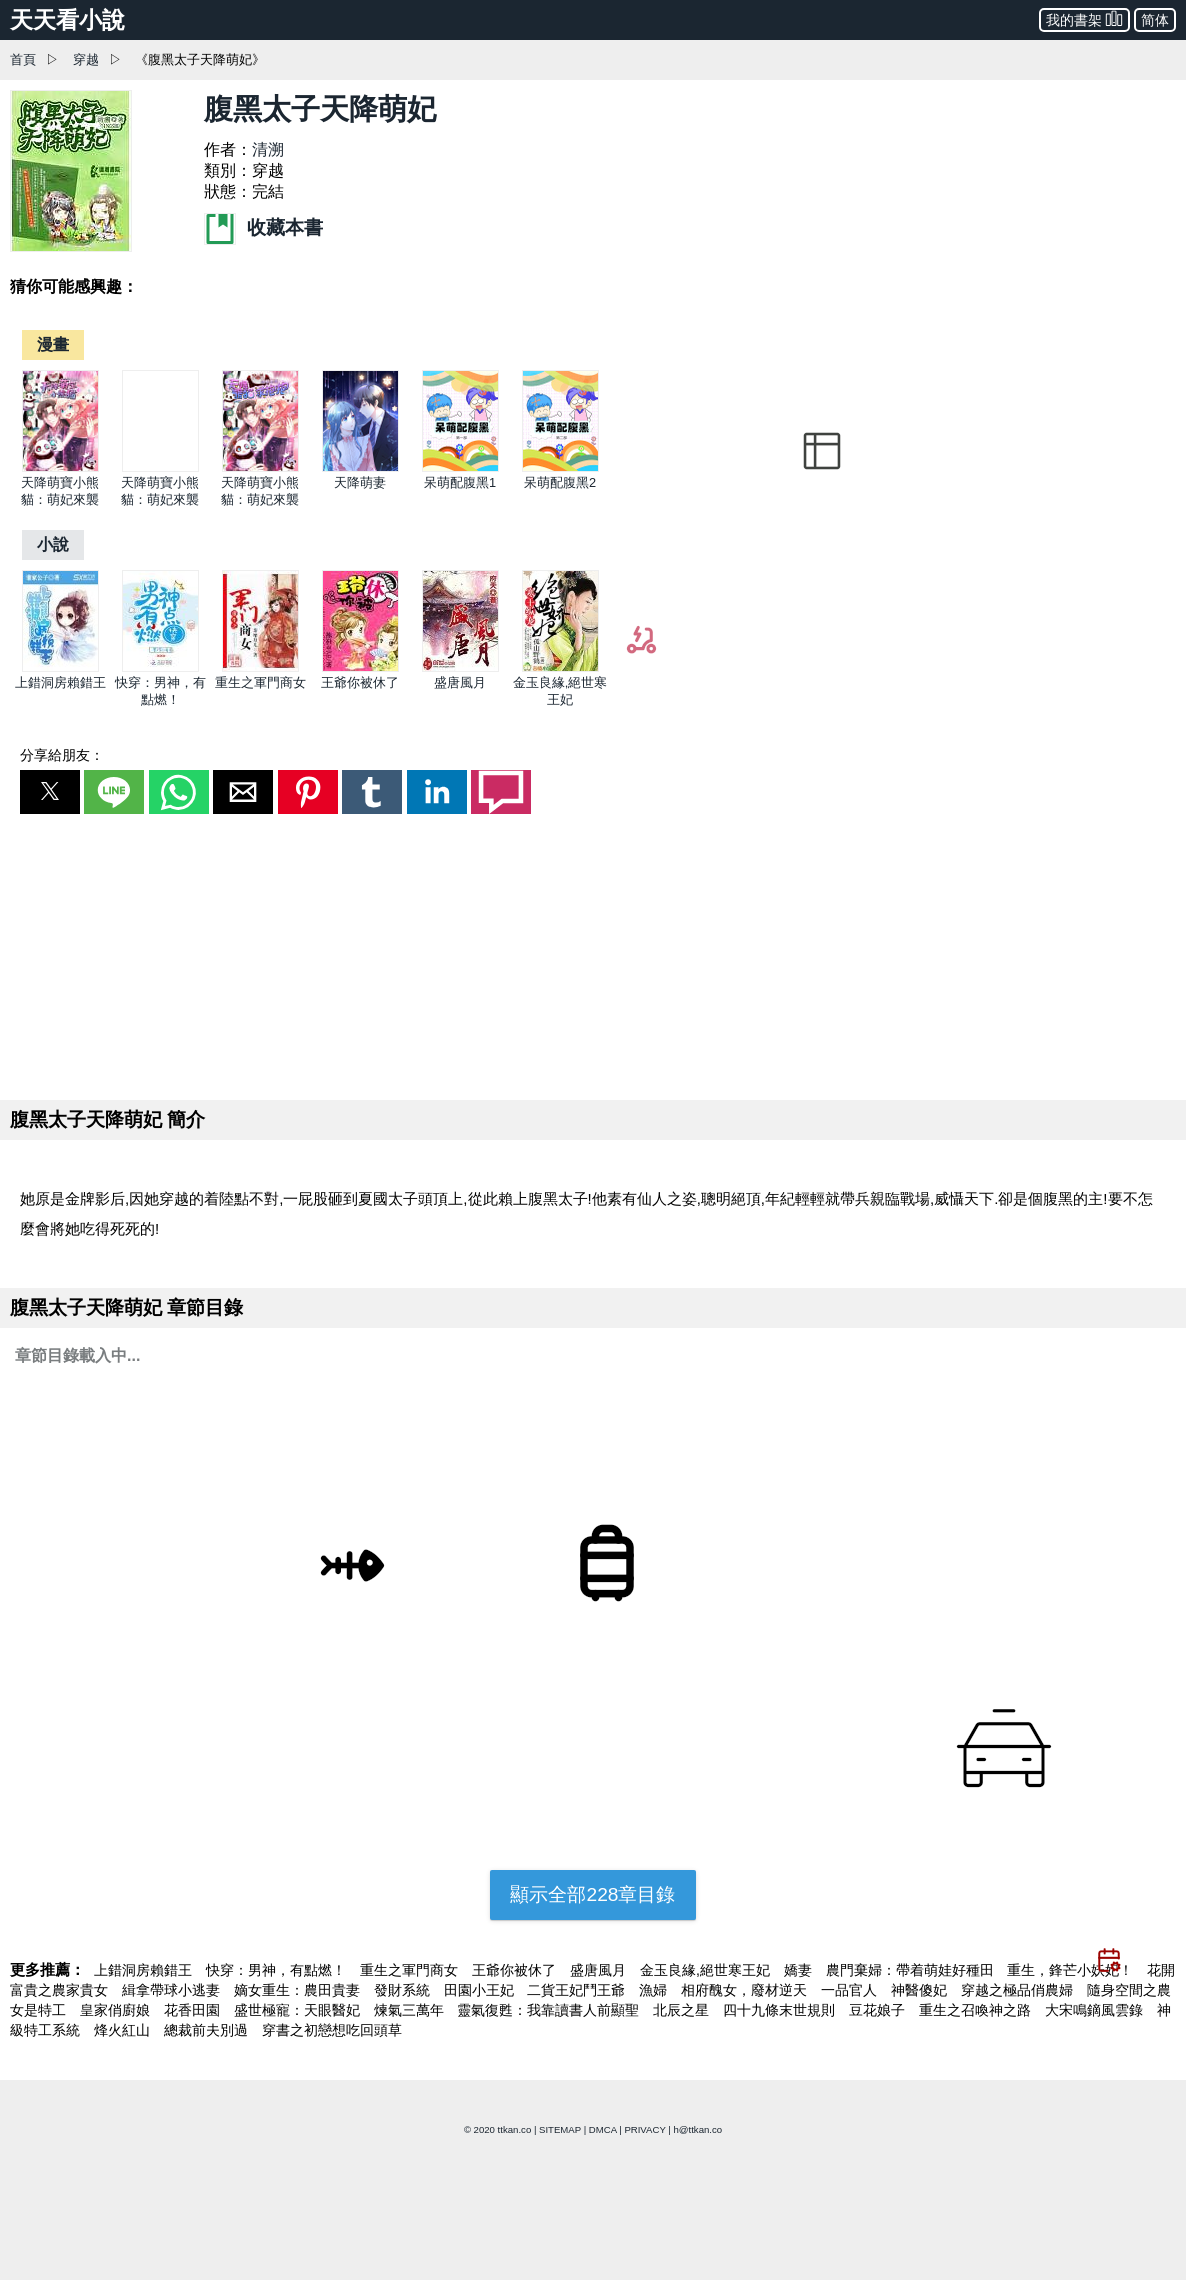 The image size is (1186, 2280). I want to click on access travel or trip information, so click(607, 1563).